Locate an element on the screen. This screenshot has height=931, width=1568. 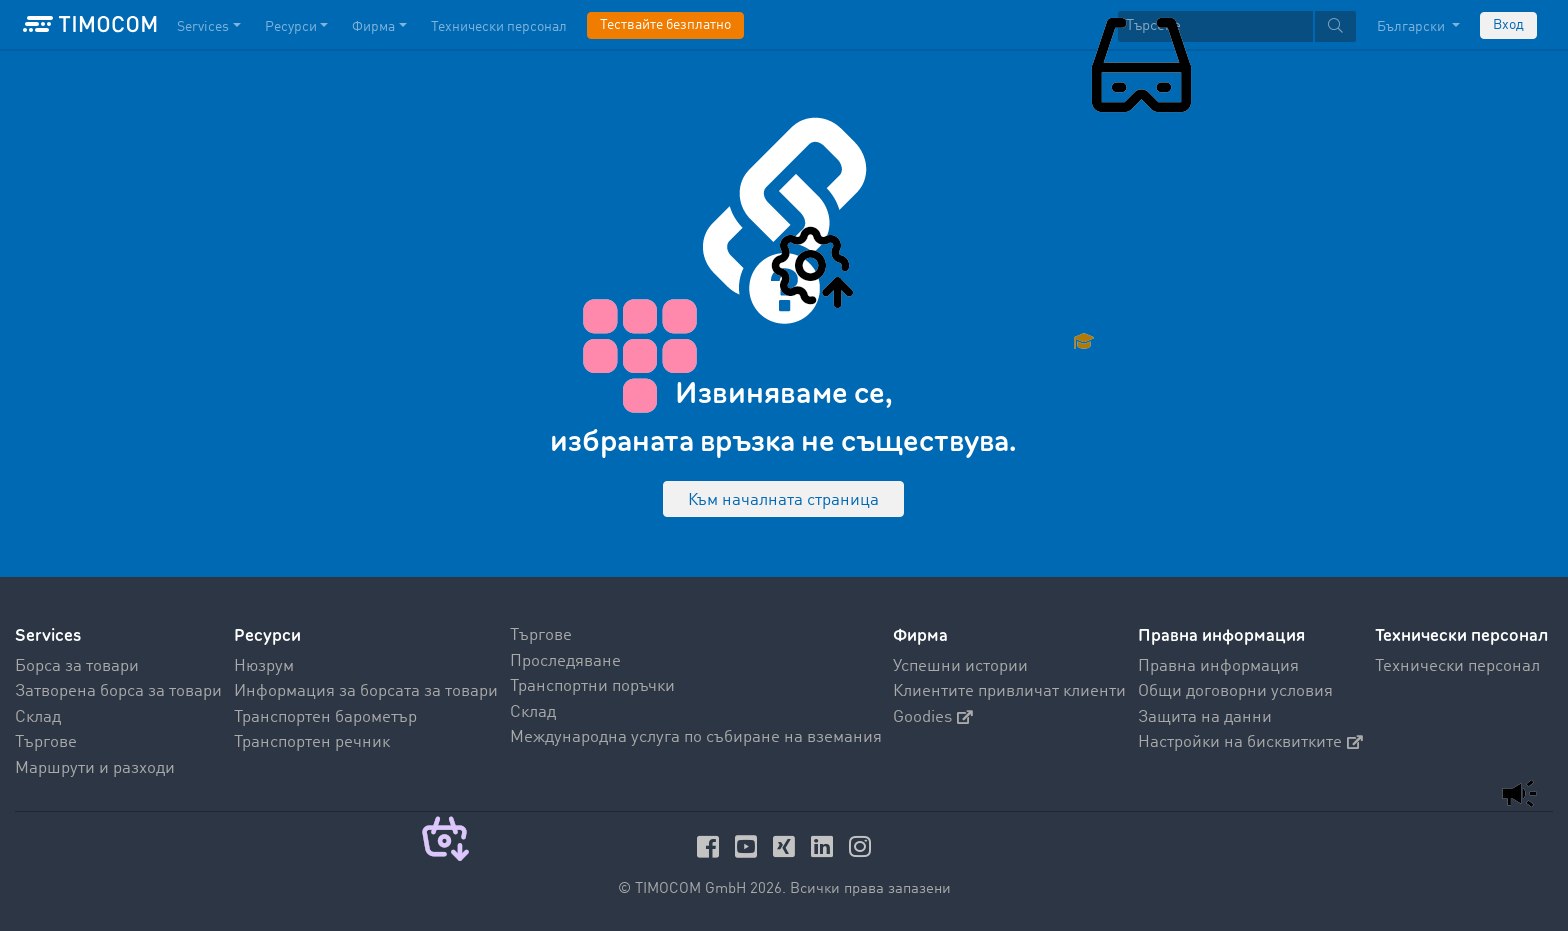
download items from your shopping basket is located at coordinates (444, 836).